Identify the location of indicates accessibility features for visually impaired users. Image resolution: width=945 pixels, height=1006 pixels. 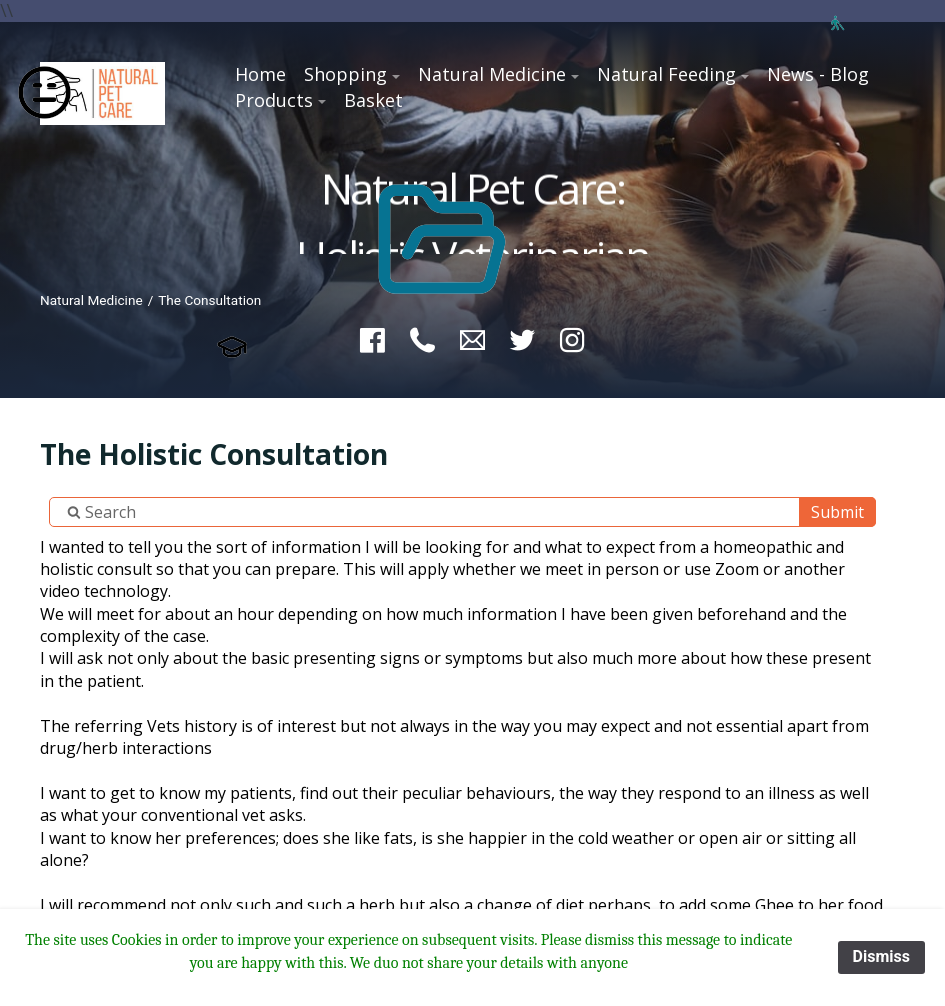
(837, 23).